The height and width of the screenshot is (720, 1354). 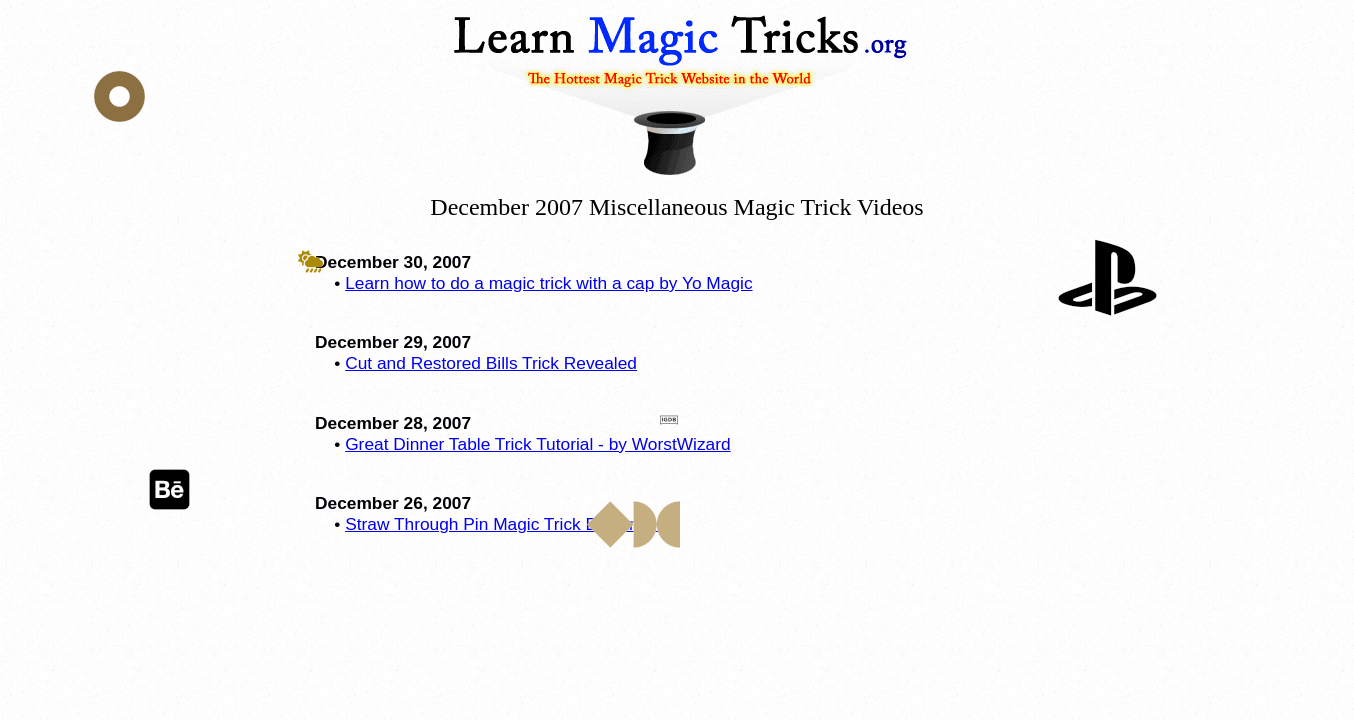 I want to click on rainyun brand logo, so click(x=310, y=261).